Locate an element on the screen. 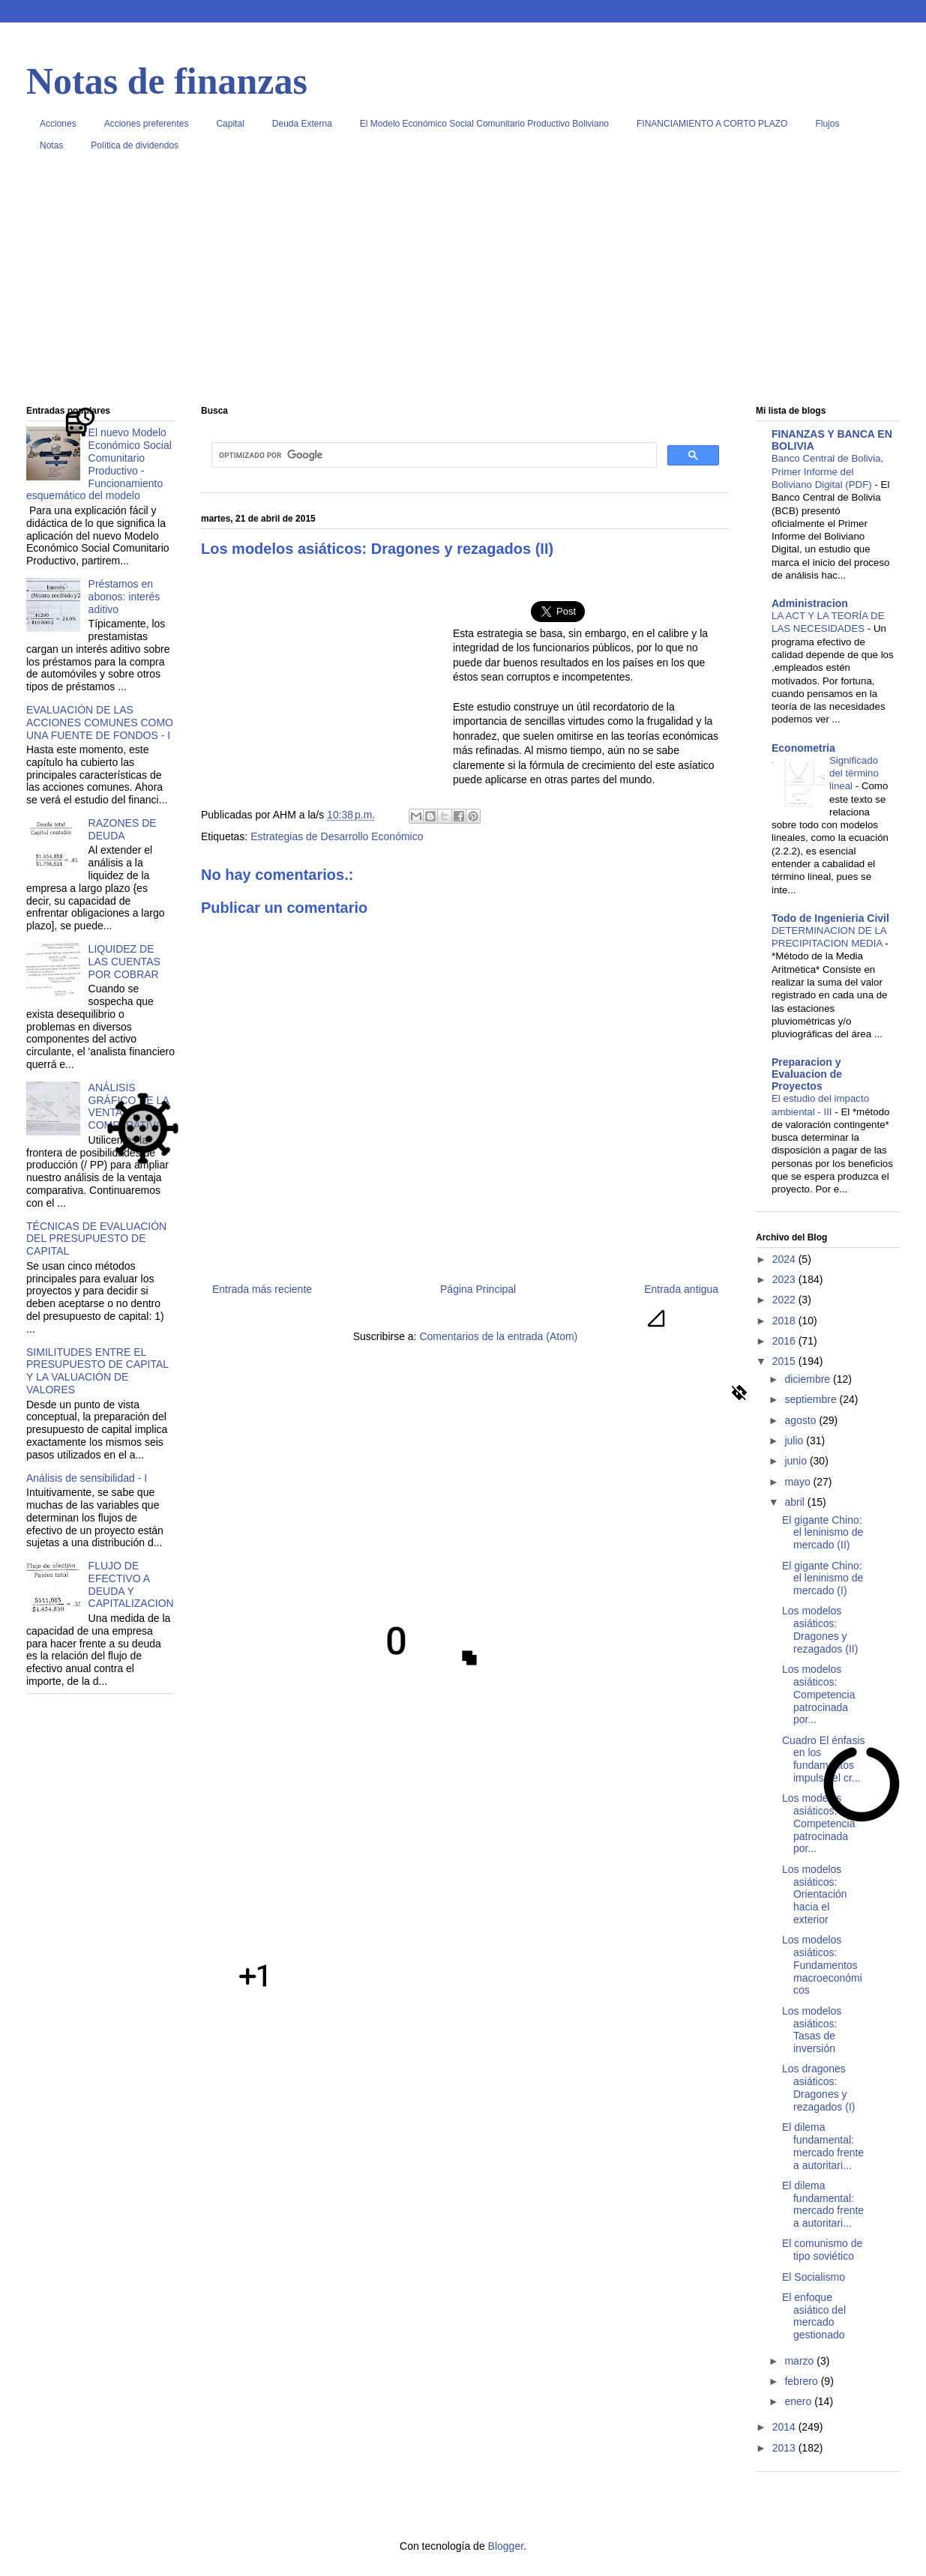 Image resolution: width=926 pixels, height=2576 pixels. indicates covid-19 or coronavirus-related content is located at coordinates (142, 1128).